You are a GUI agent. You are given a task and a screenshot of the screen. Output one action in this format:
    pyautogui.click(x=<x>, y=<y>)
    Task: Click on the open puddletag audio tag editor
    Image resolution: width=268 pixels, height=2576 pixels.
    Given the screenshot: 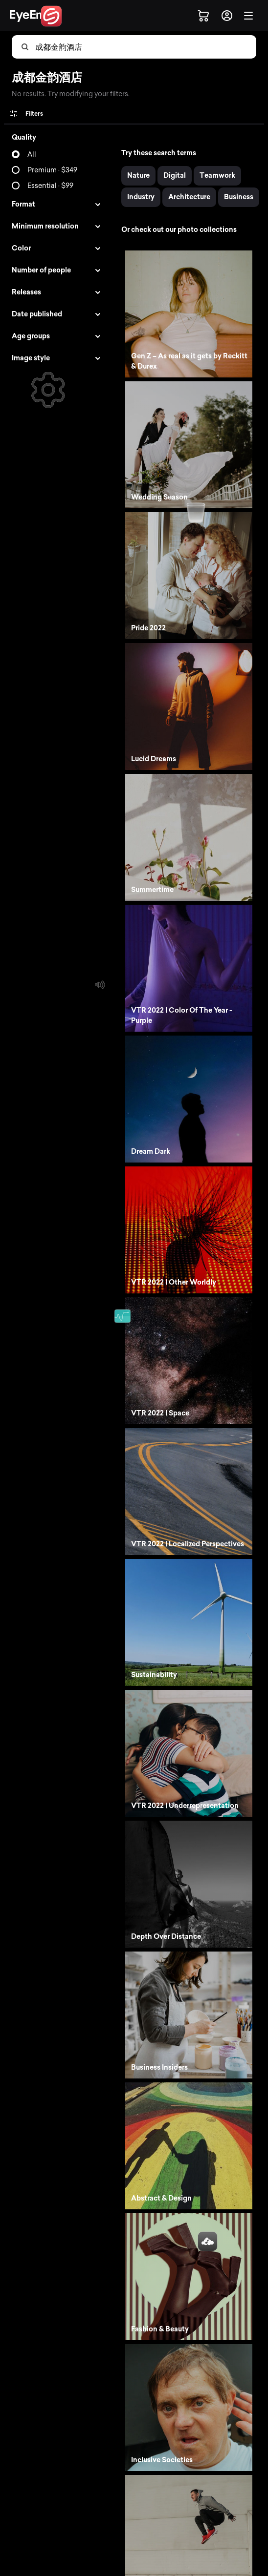 What is the action you would take?
    pyautogui.click(x=207, y=2241)
    